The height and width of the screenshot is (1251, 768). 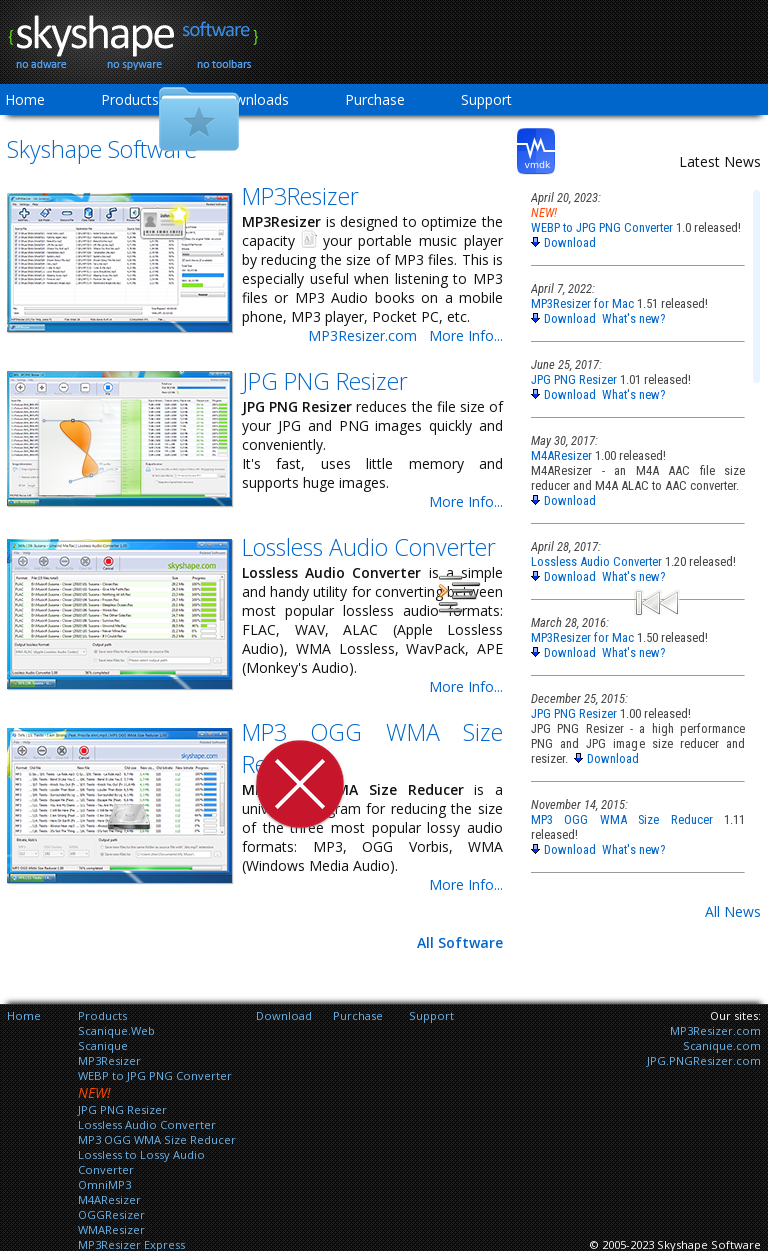 I want to click on increase text indentation, so click(x=459, y=595).